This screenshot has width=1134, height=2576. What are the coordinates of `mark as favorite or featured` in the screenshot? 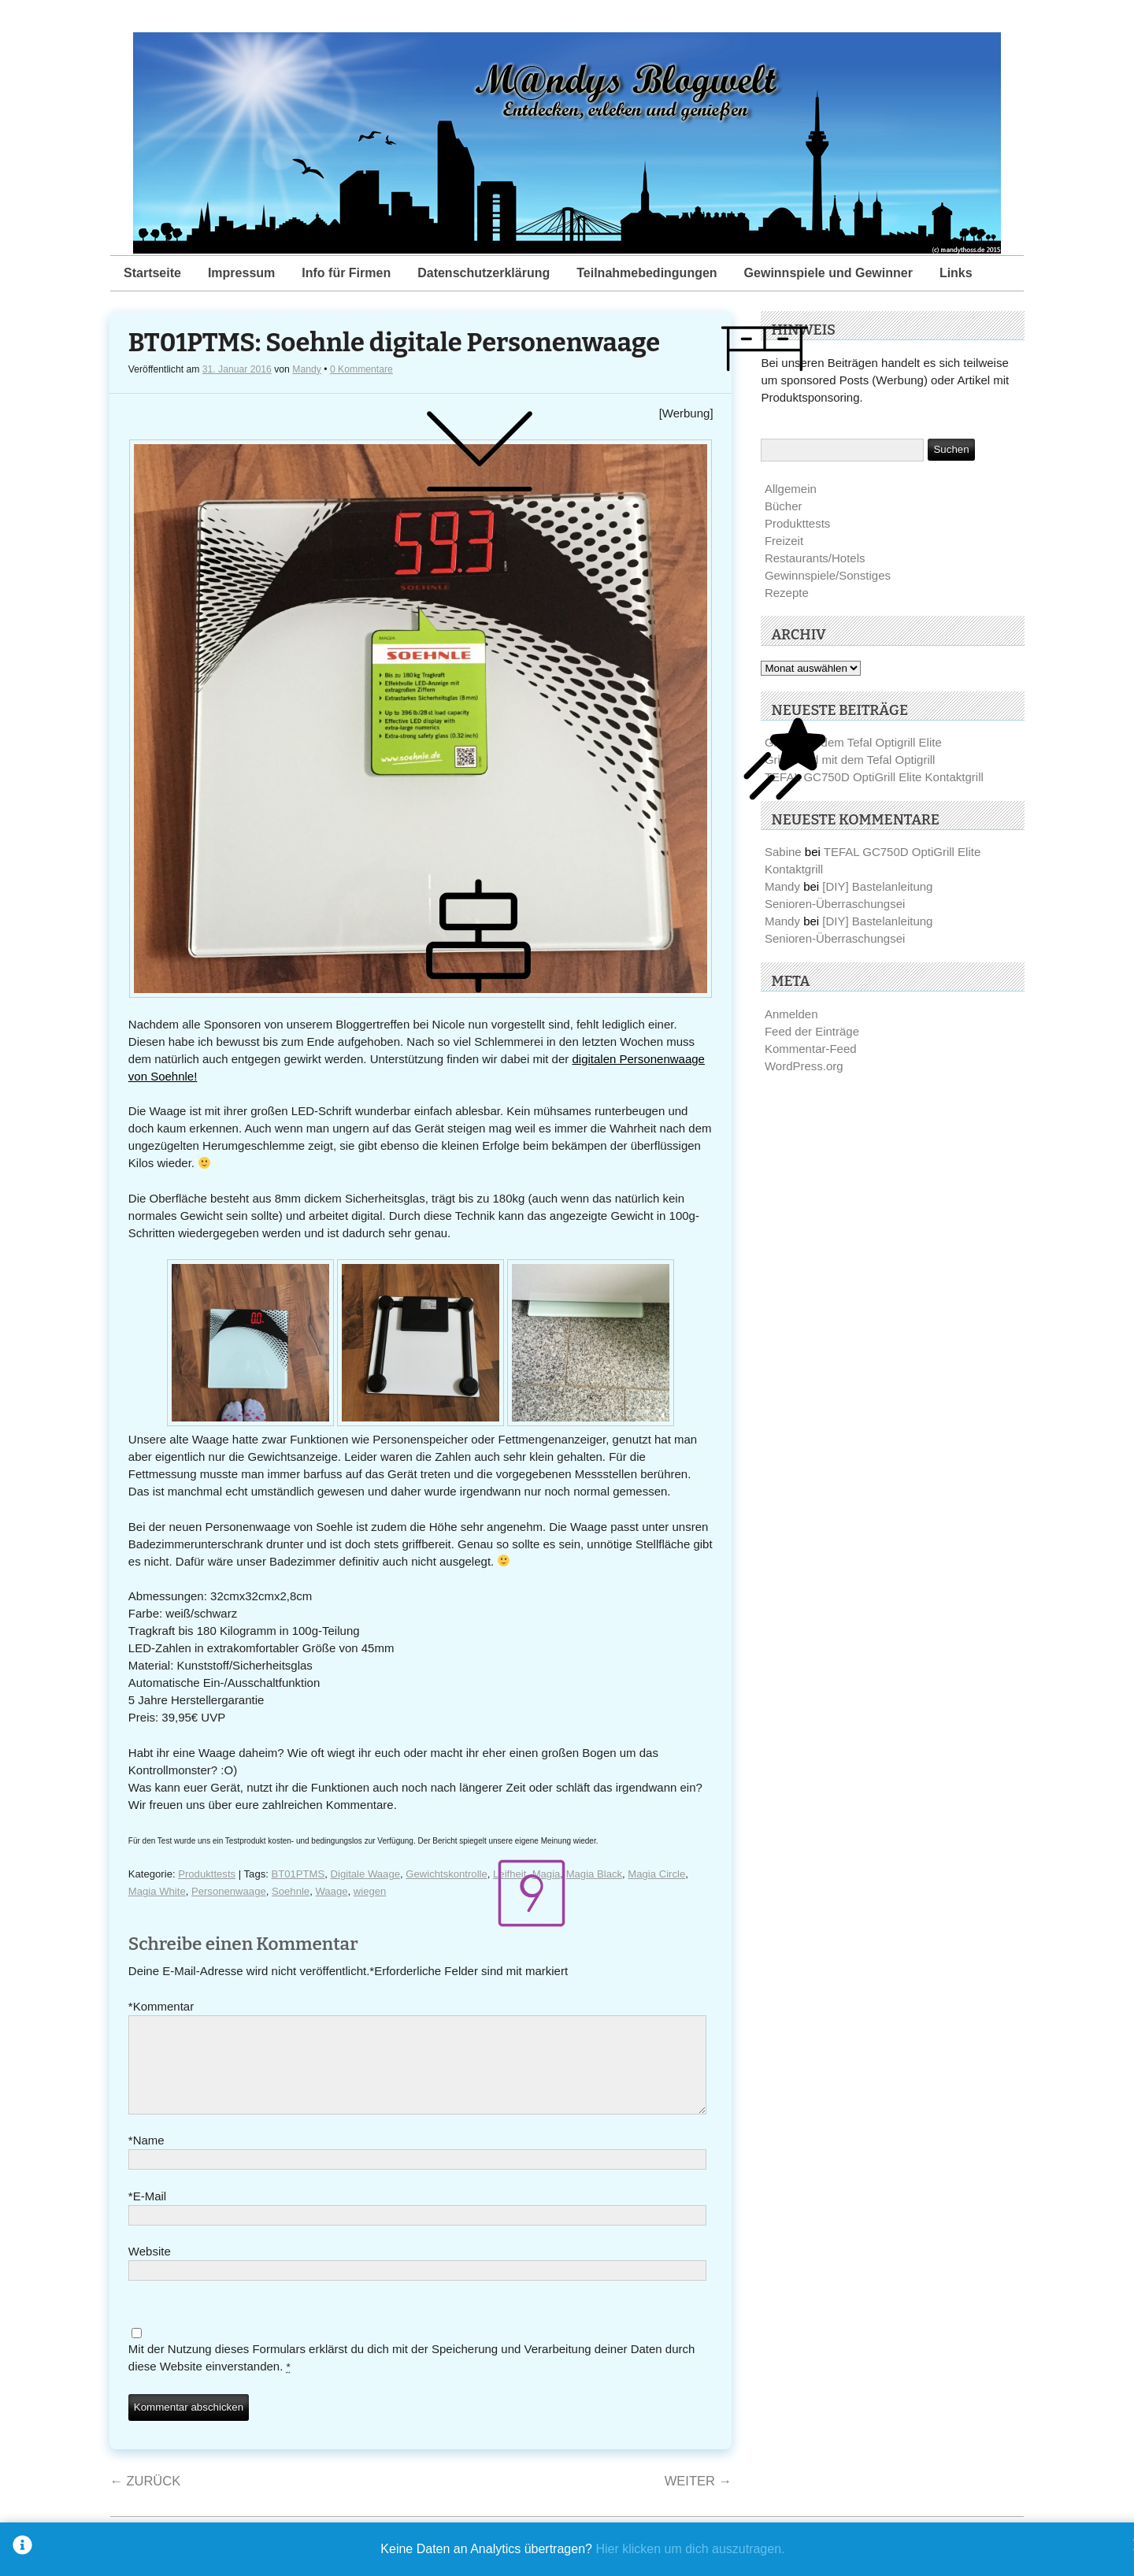 It's located at (784, 758).